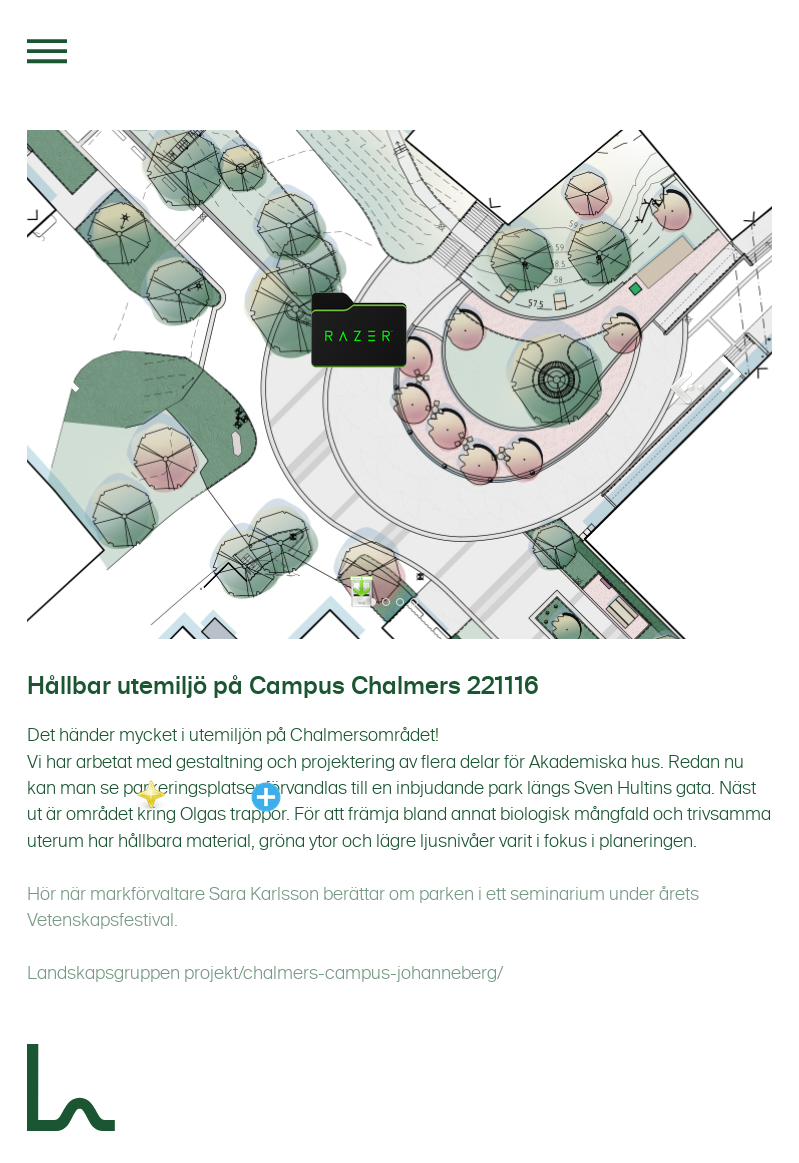 Image resolution: width=799 pixels, height=1163 pixels. What do you see at coordinates (266, 797) in the screenshot?
I see `indicates a newly added item or file` at bounding box center [266, 797].